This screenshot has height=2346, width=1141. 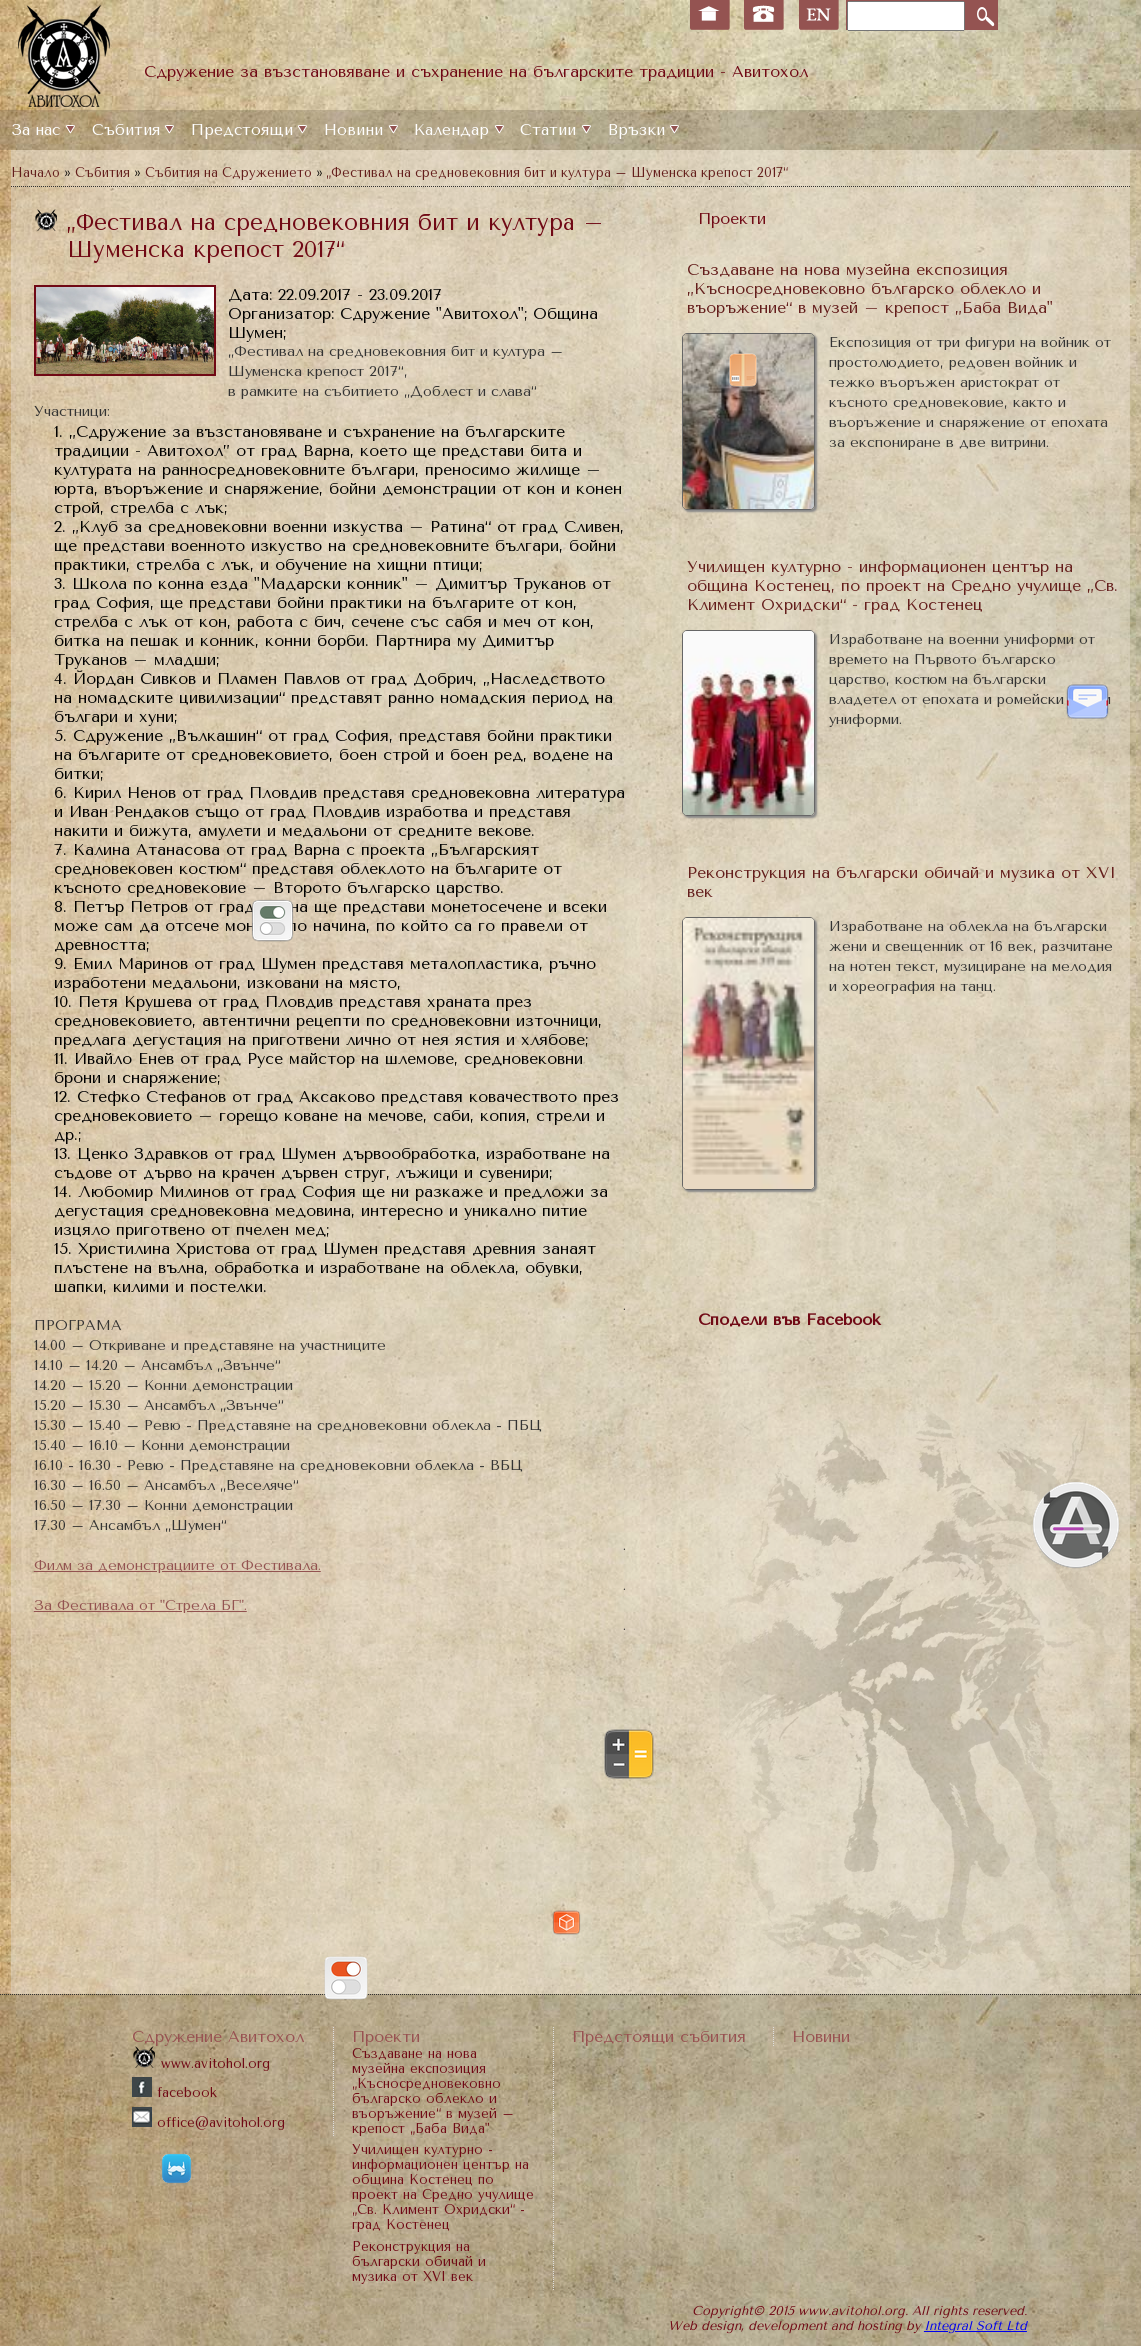 What do you see at coordinates (743, 370) in the screenshot?
I see `compressed archive file` at bounding box center [743, 370].